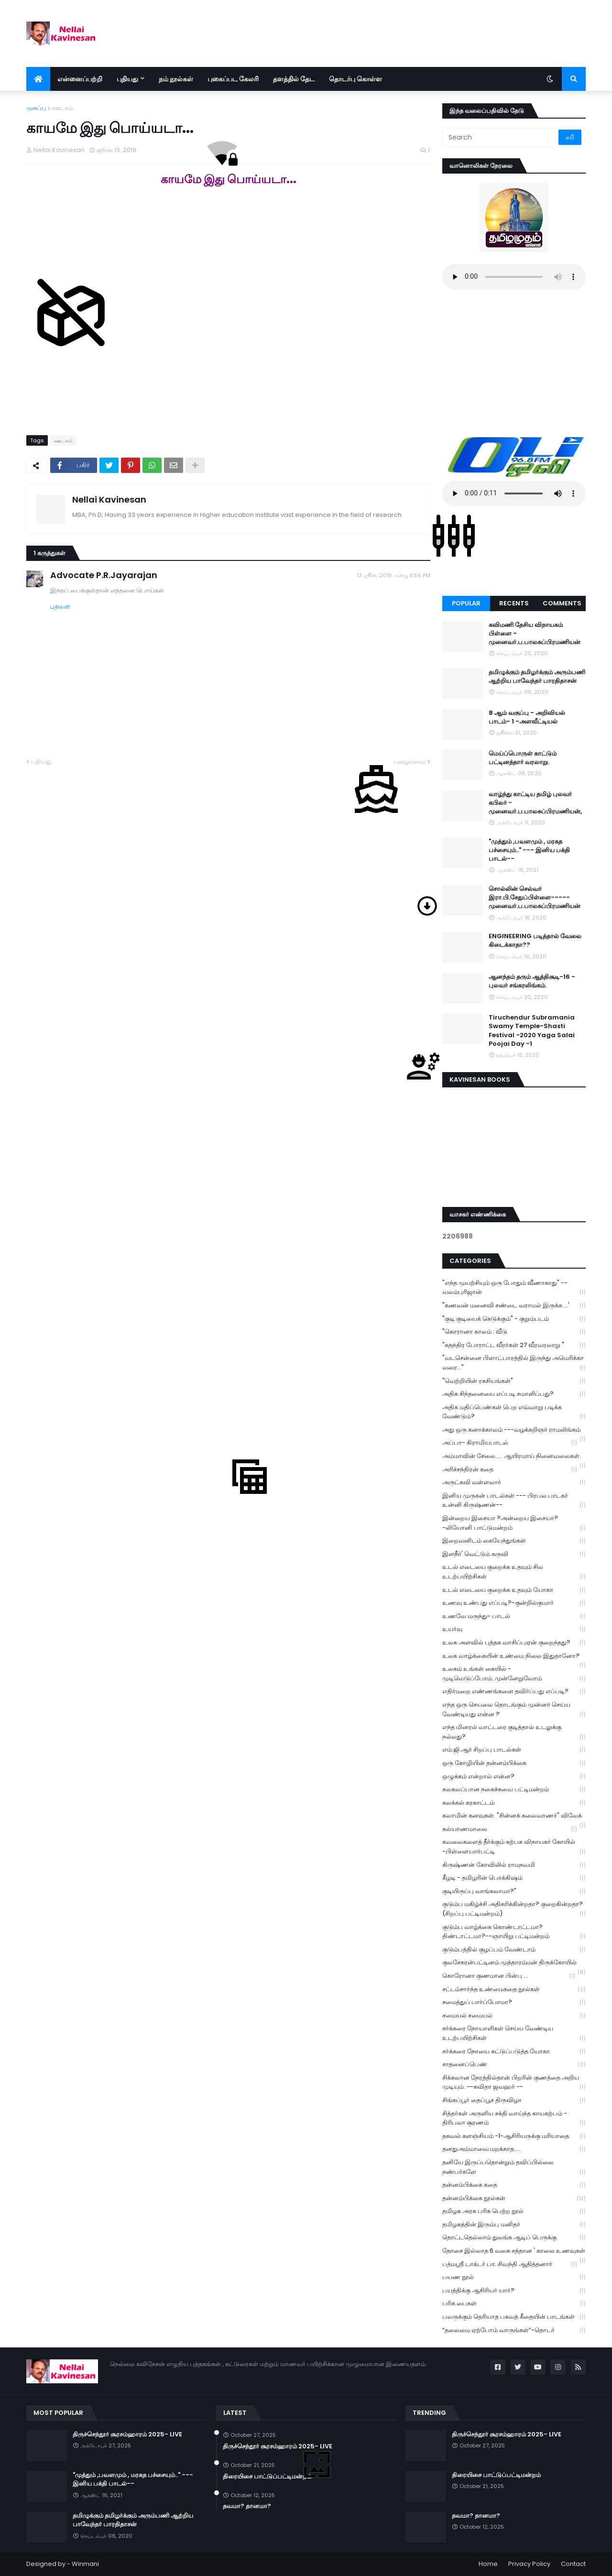 The height and width of the screenshot is (2576, 612). I want to click on disable 3D view mode, so click(71, 312).